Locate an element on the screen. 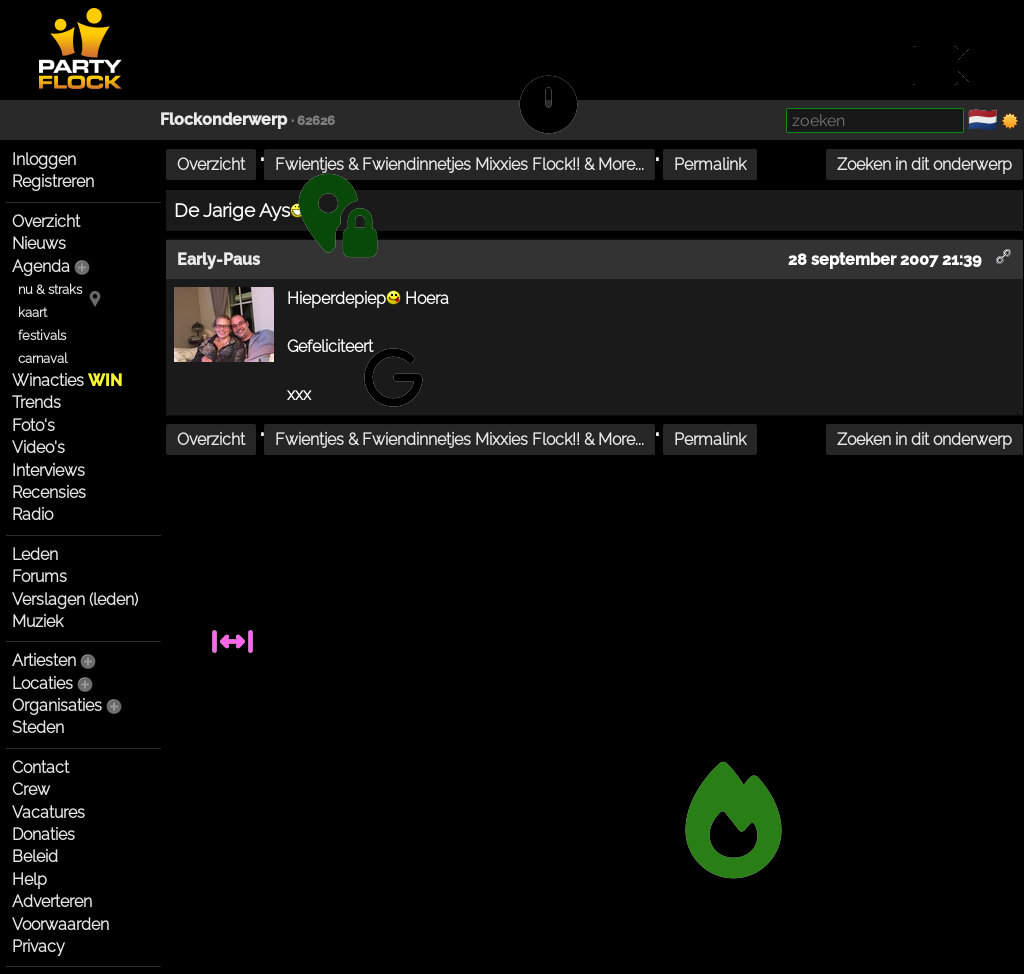  indicates 12 o'clock or noon/midnight is located at coordinates (548, 104).